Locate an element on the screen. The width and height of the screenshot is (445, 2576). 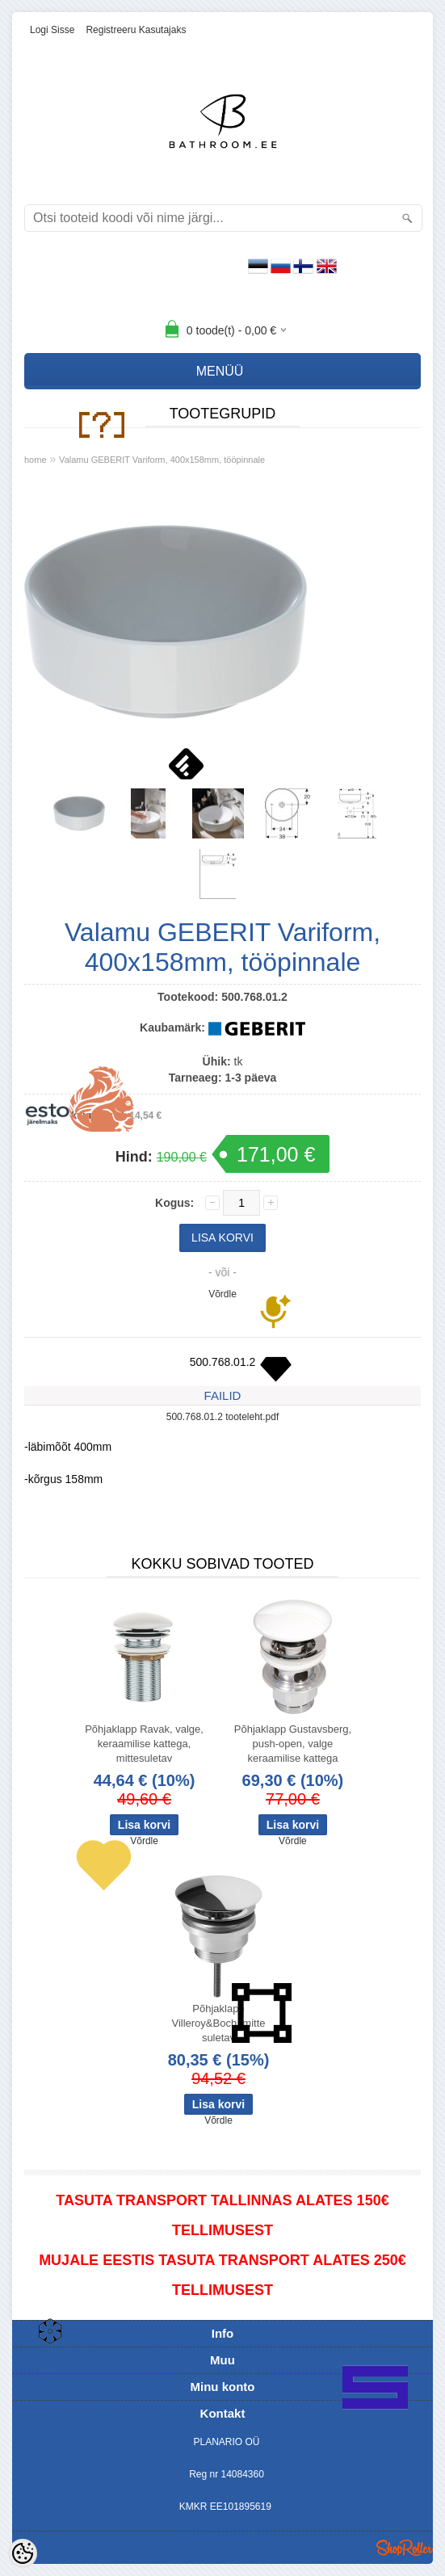
apache flink logo is located at coordinates (101, 1099).